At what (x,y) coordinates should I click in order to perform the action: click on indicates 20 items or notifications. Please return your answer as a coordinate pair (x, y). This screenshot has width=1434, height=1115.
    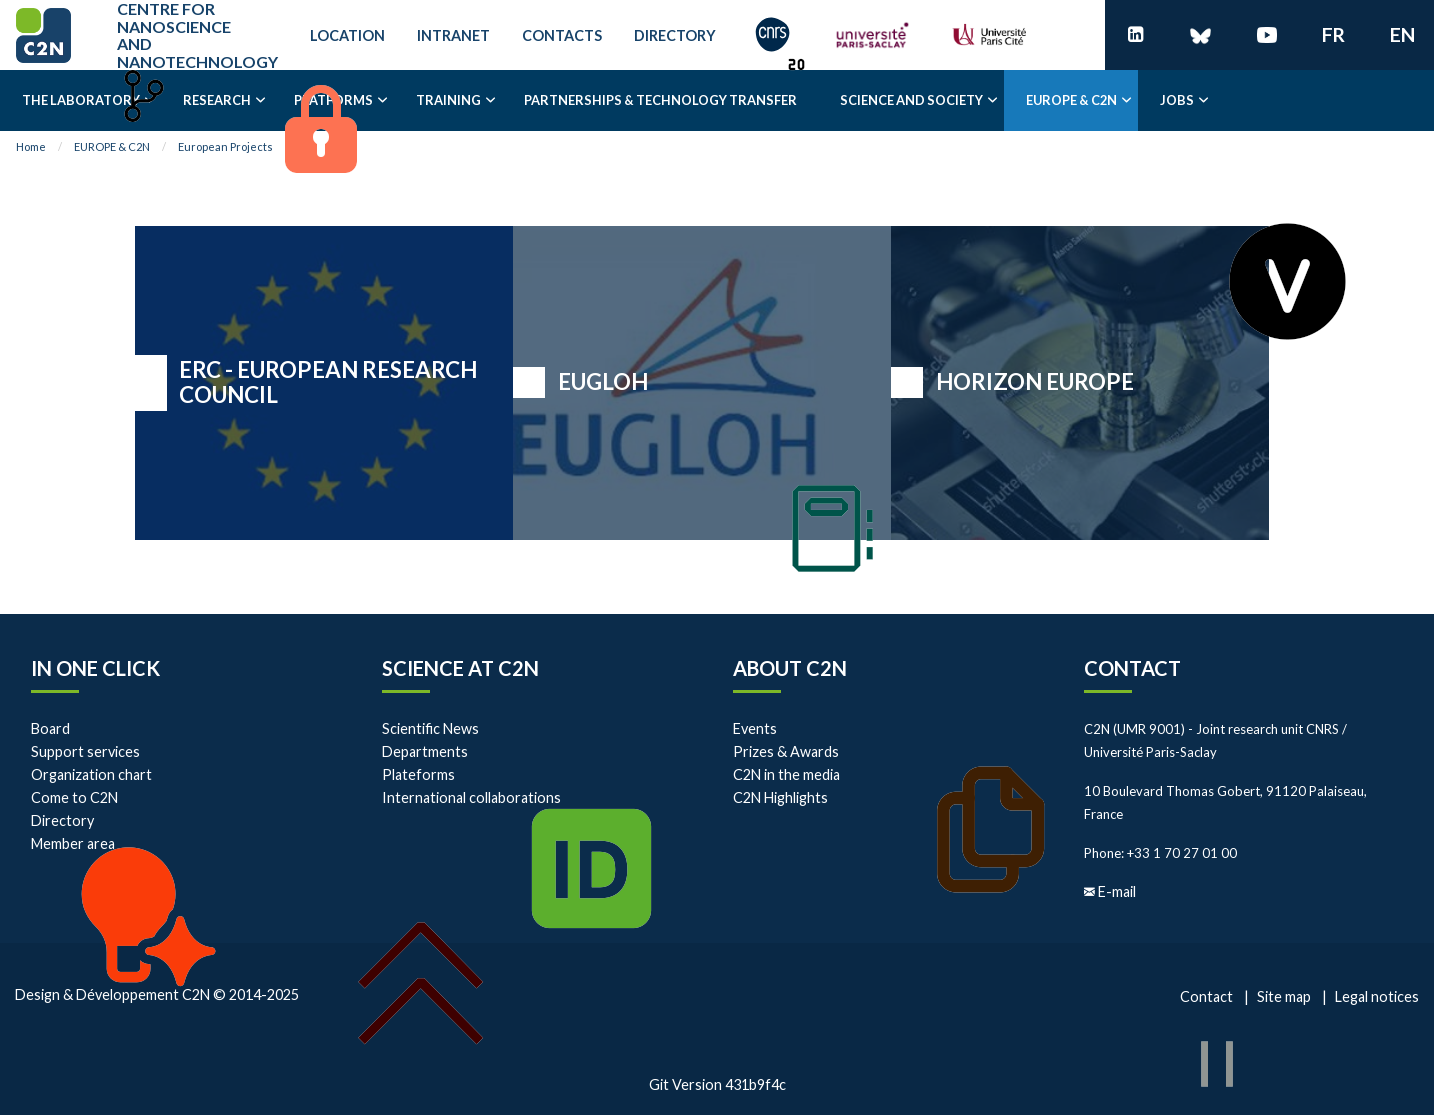
    Looking at the image, I should click on (796, 64).